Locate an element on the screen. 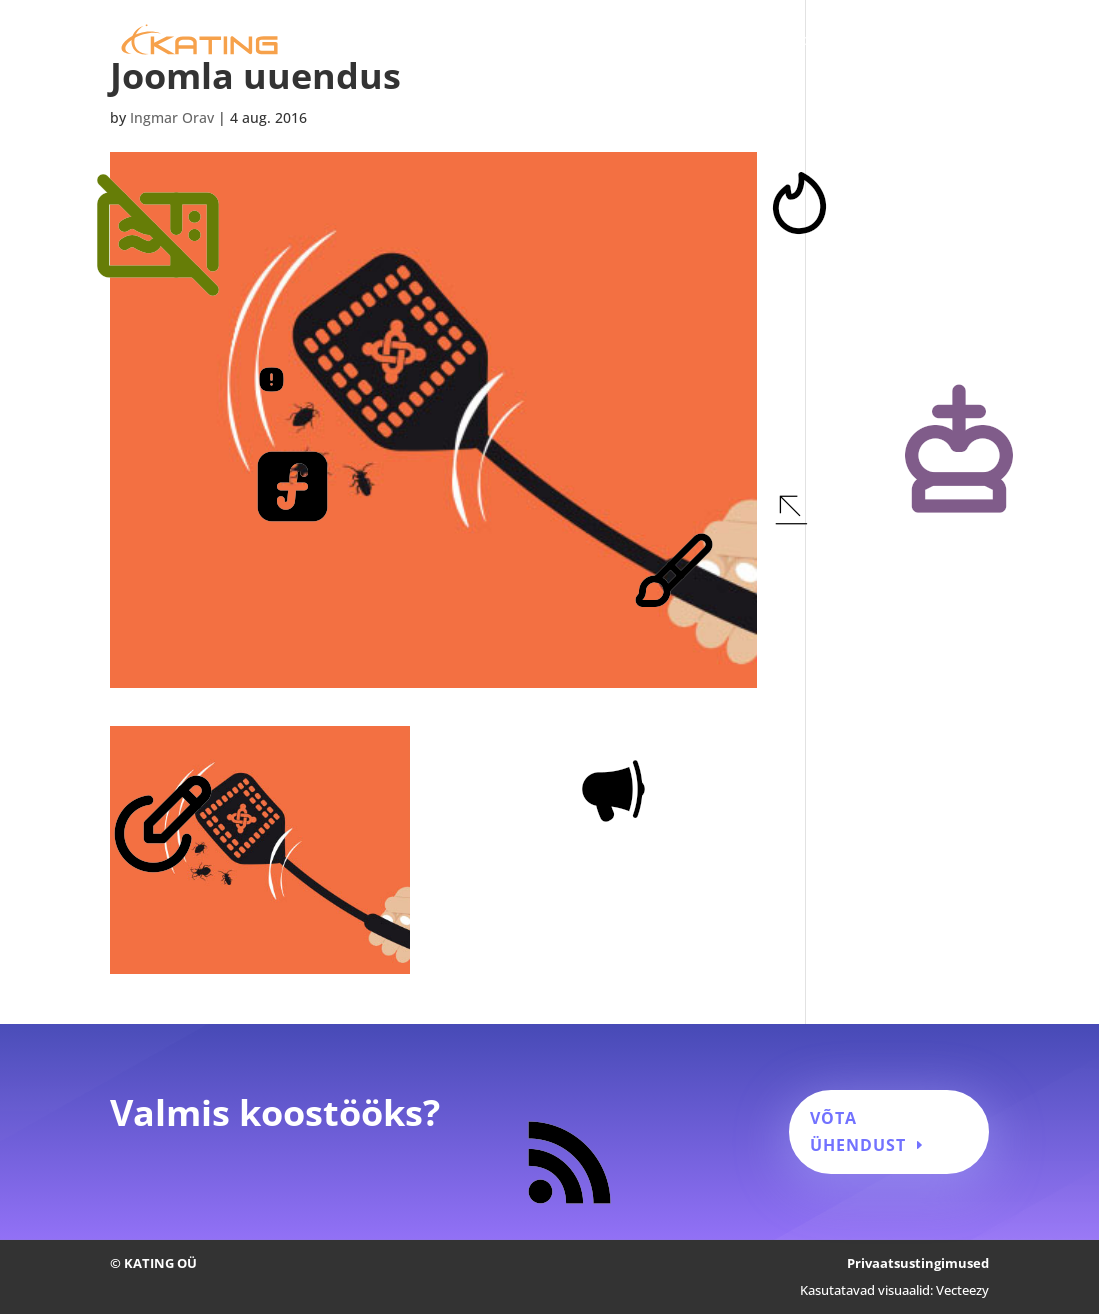 Image resolution: width=1099 pixels, height=1314 pixels. subscribe to RSS feed is located at coordinates (569, 1162).